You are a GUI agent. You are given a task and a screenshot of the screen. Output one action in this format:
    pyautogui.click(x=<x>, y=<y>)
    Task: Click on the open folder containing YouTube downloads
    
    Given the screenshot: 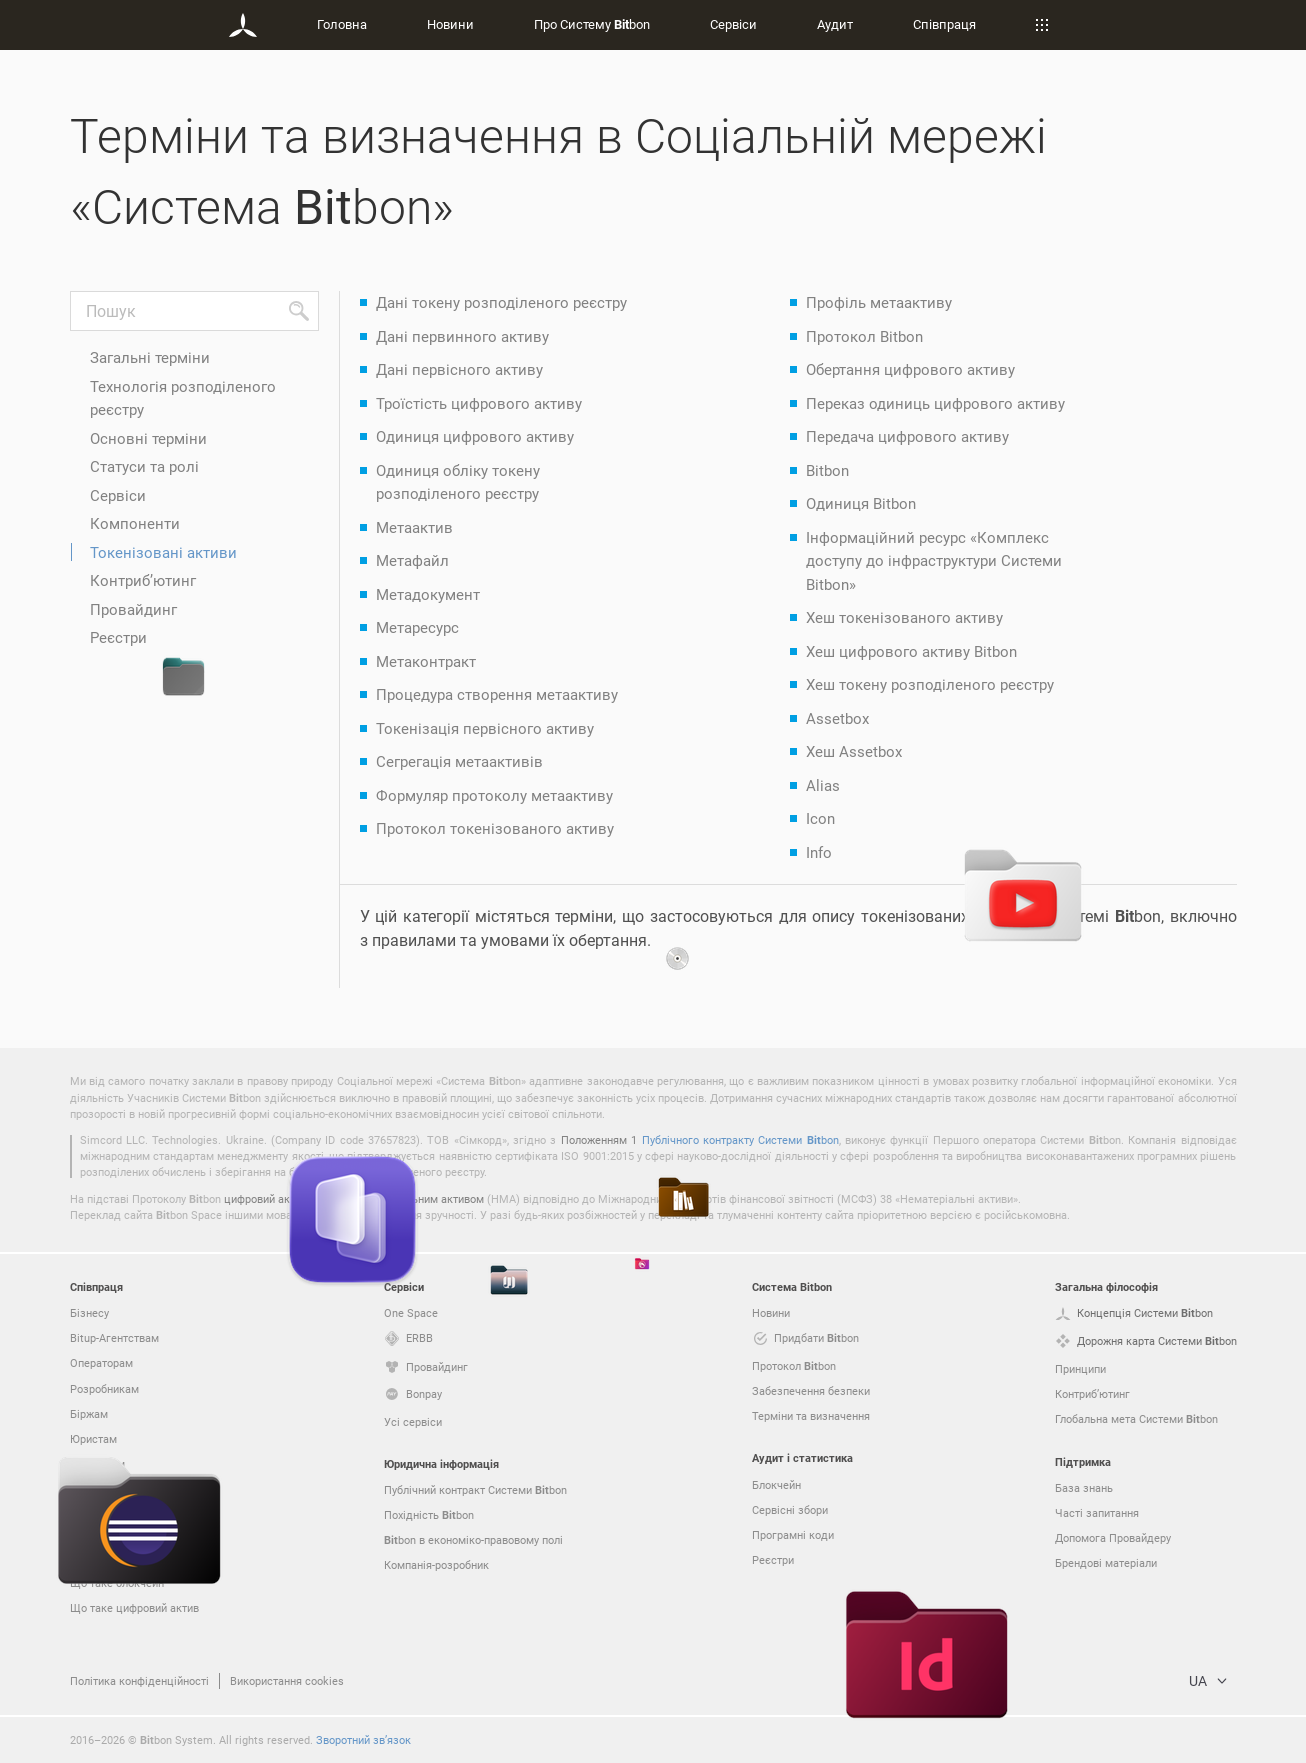 What is the action you would take?
    pyautogui.click(x=1022, y=898)
    